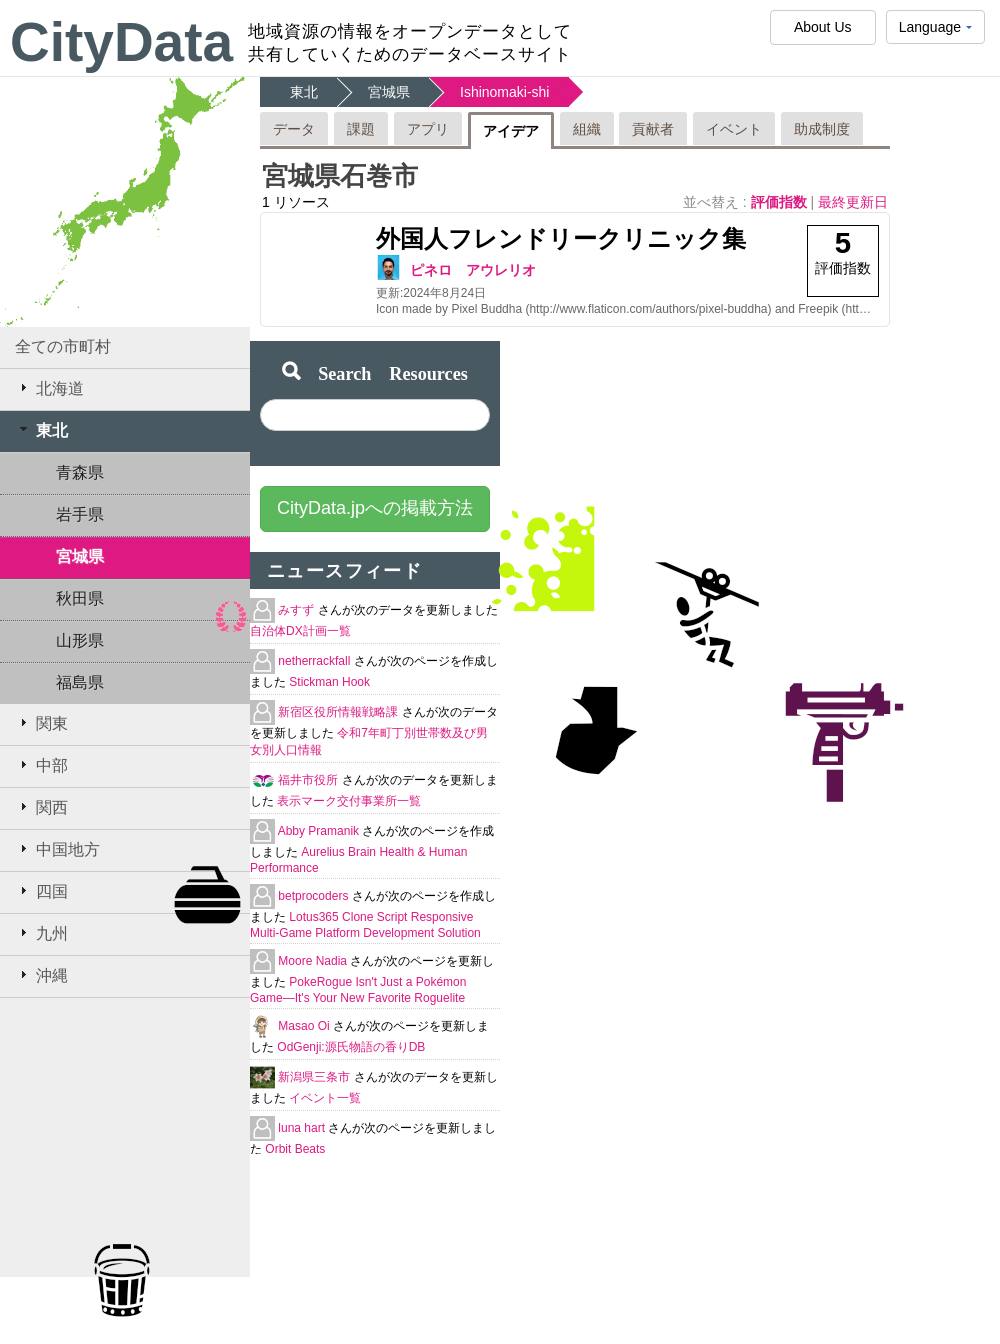  What do you see at coordinates (844, 742) in the screenshot?
I see `select uzi weapon in game inventory` at bounding box center [844, 742].